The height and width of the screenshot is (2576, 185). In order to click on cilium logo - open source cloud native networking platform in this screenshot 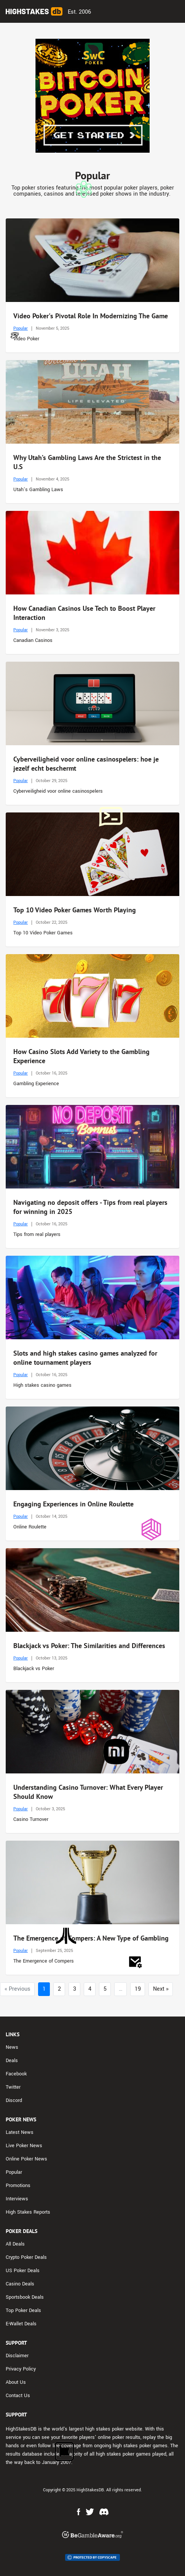, I will do `click(84, 189)`.